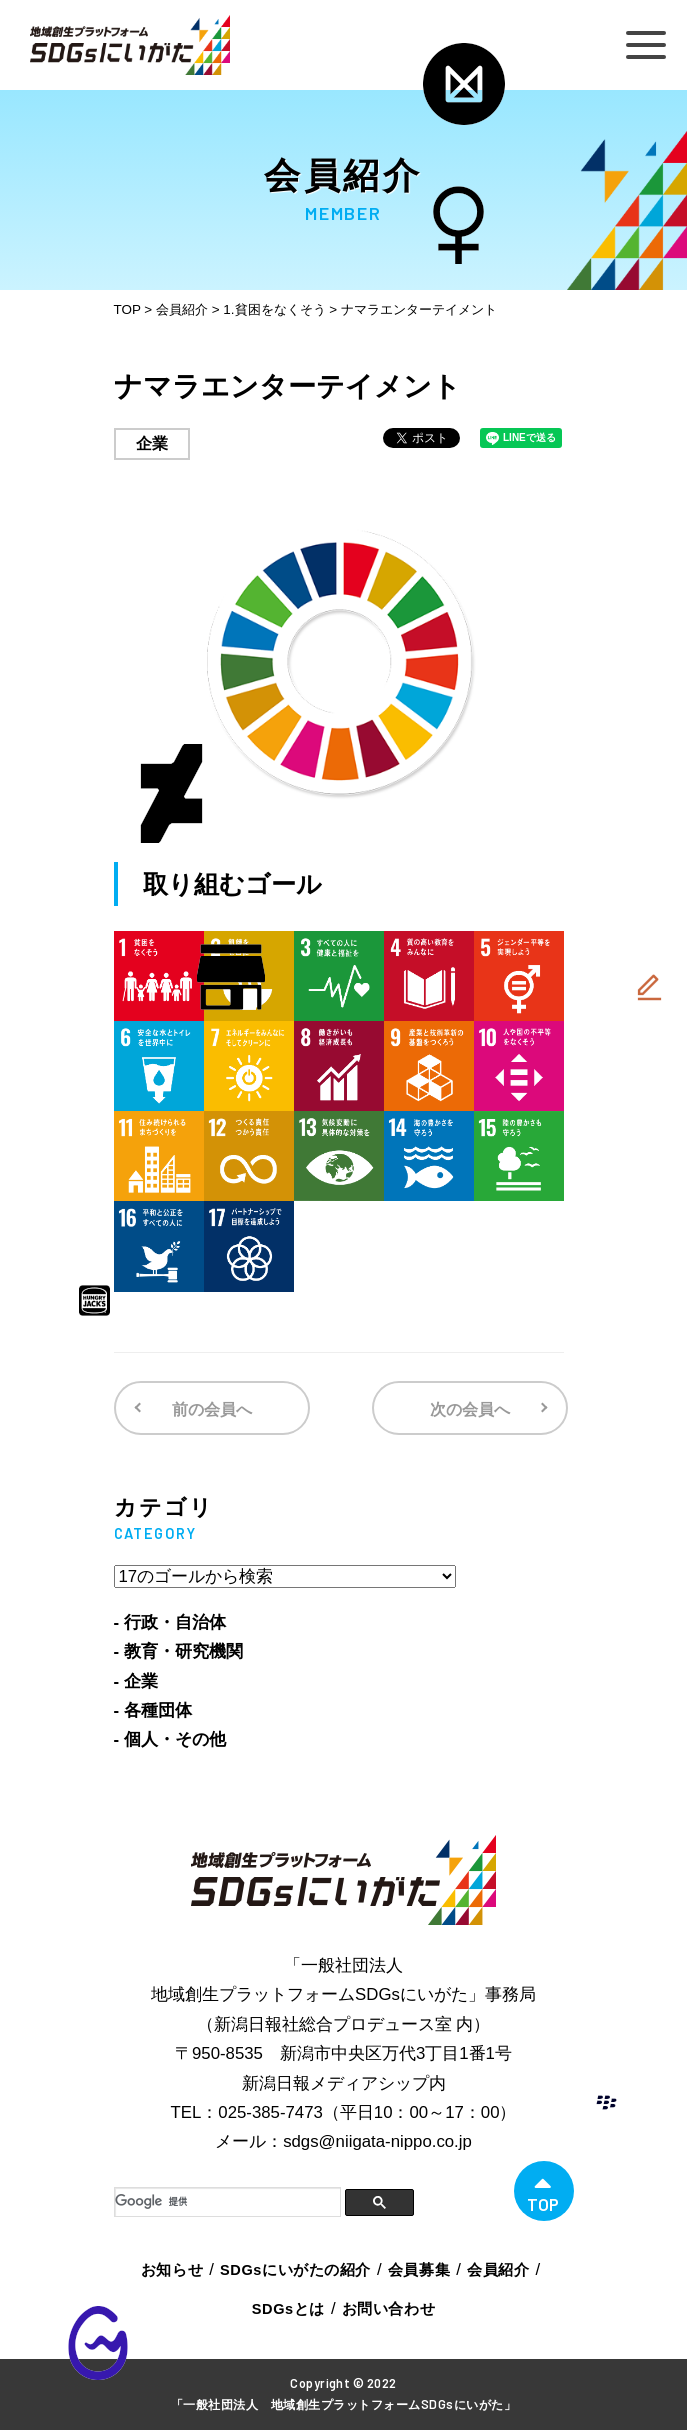 This screenshot has width=687, height=2430. What do you see at coordinates (171, 793) in the screenshot?
I see `open DeviantArt app or website` at bounding box center [171, 793].